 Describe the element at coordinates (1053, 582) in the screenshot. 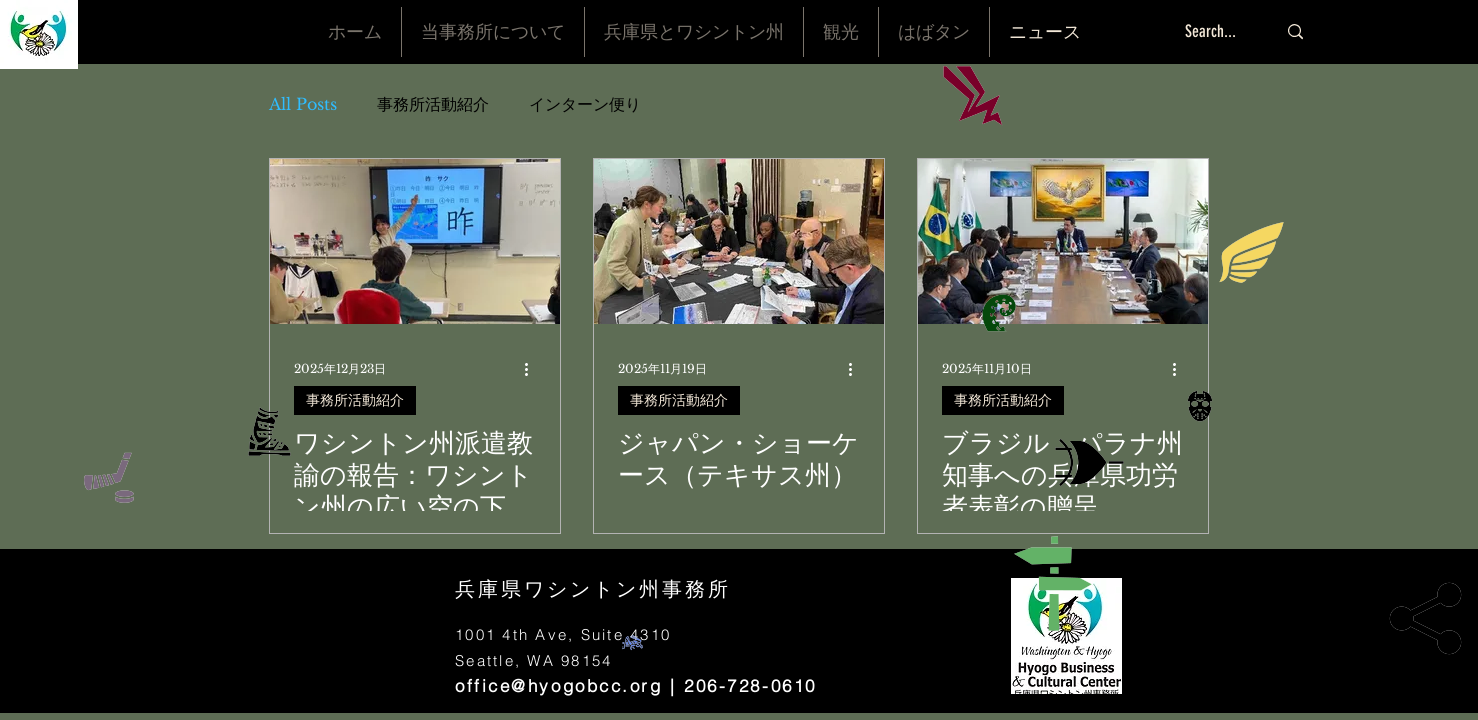

I see `navigate to different game areas or levels` at that location.